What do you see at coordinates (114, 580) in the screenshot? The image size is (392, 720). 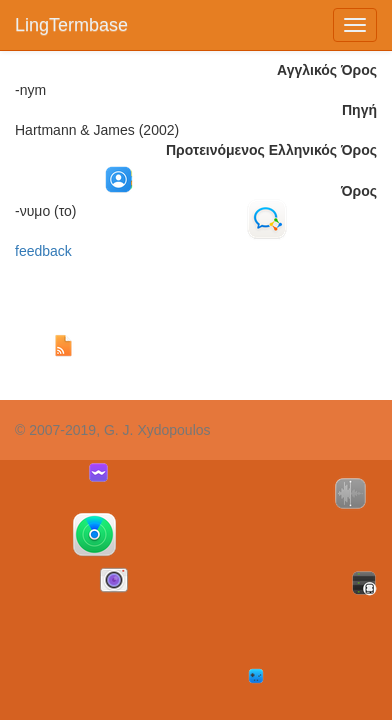 I see `open the camera app` at bounding box center [114, 580].